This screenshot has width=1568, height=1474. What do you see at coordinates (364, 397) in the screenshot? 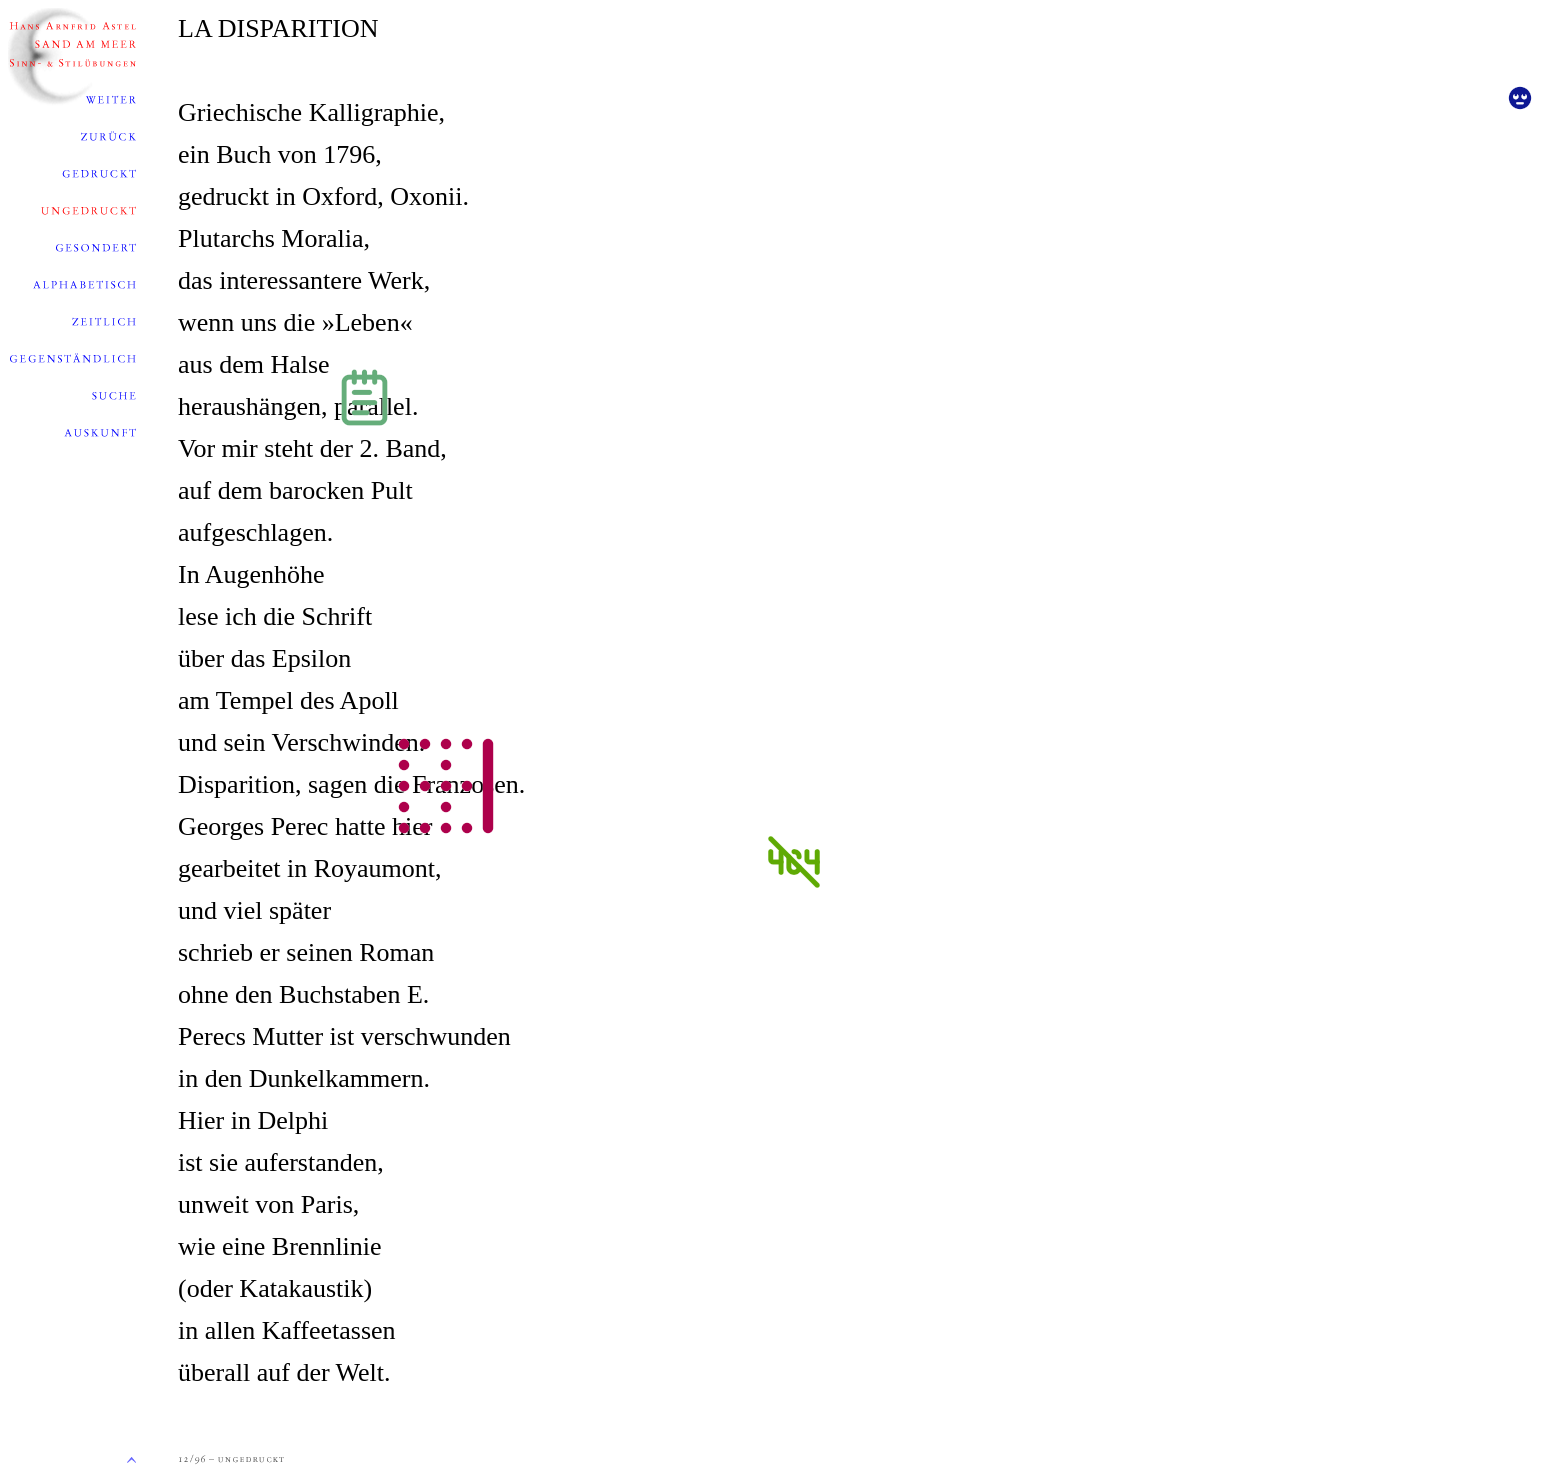
I see `view or edit notes` at bounding box center [364, 397].